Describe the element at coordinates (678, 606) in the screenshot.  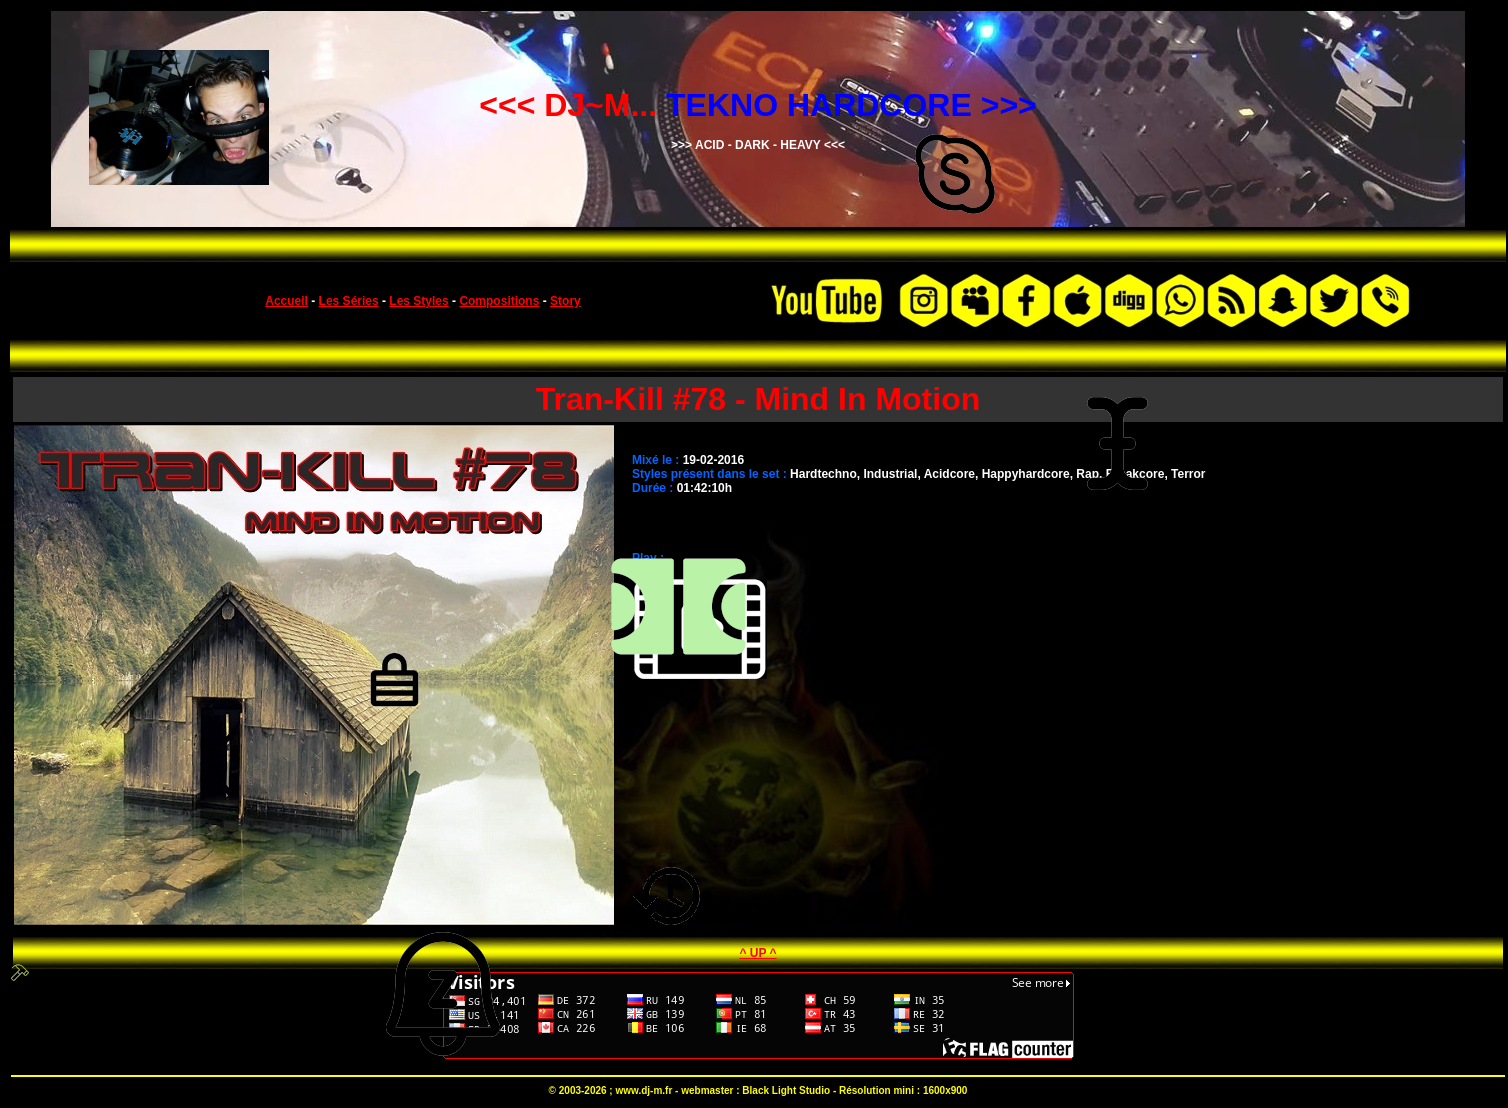
I see `view basketball court information` at that location.